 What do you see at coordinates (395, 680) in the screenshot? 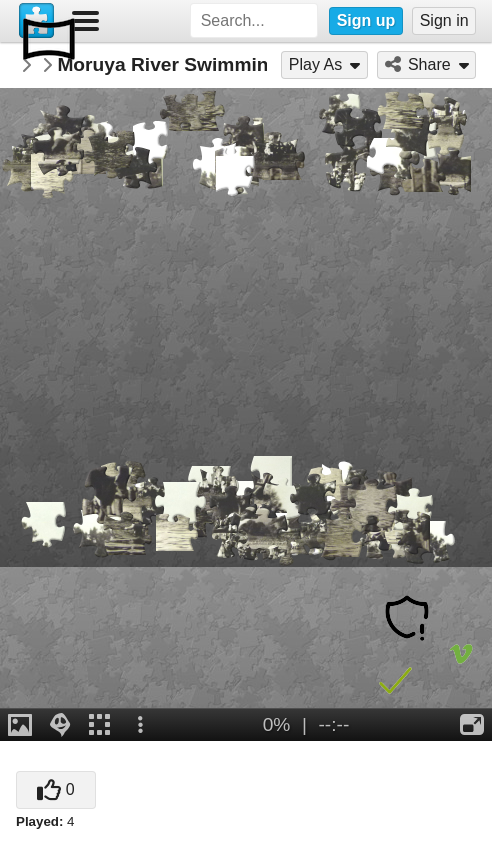
I see `confirm or submit an action` at bounding box center [395, 680].